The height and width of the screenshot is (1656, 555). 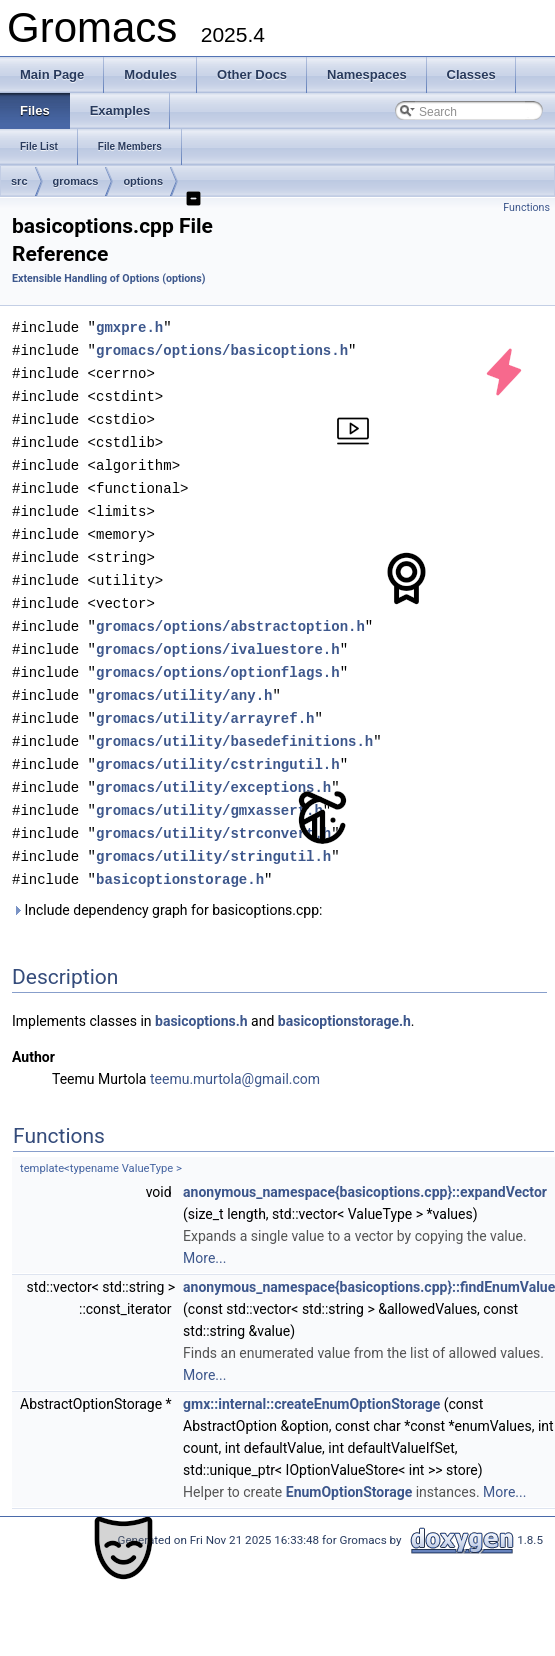 I want to click on theater or entertainment category, so click(x=123, y=1545).